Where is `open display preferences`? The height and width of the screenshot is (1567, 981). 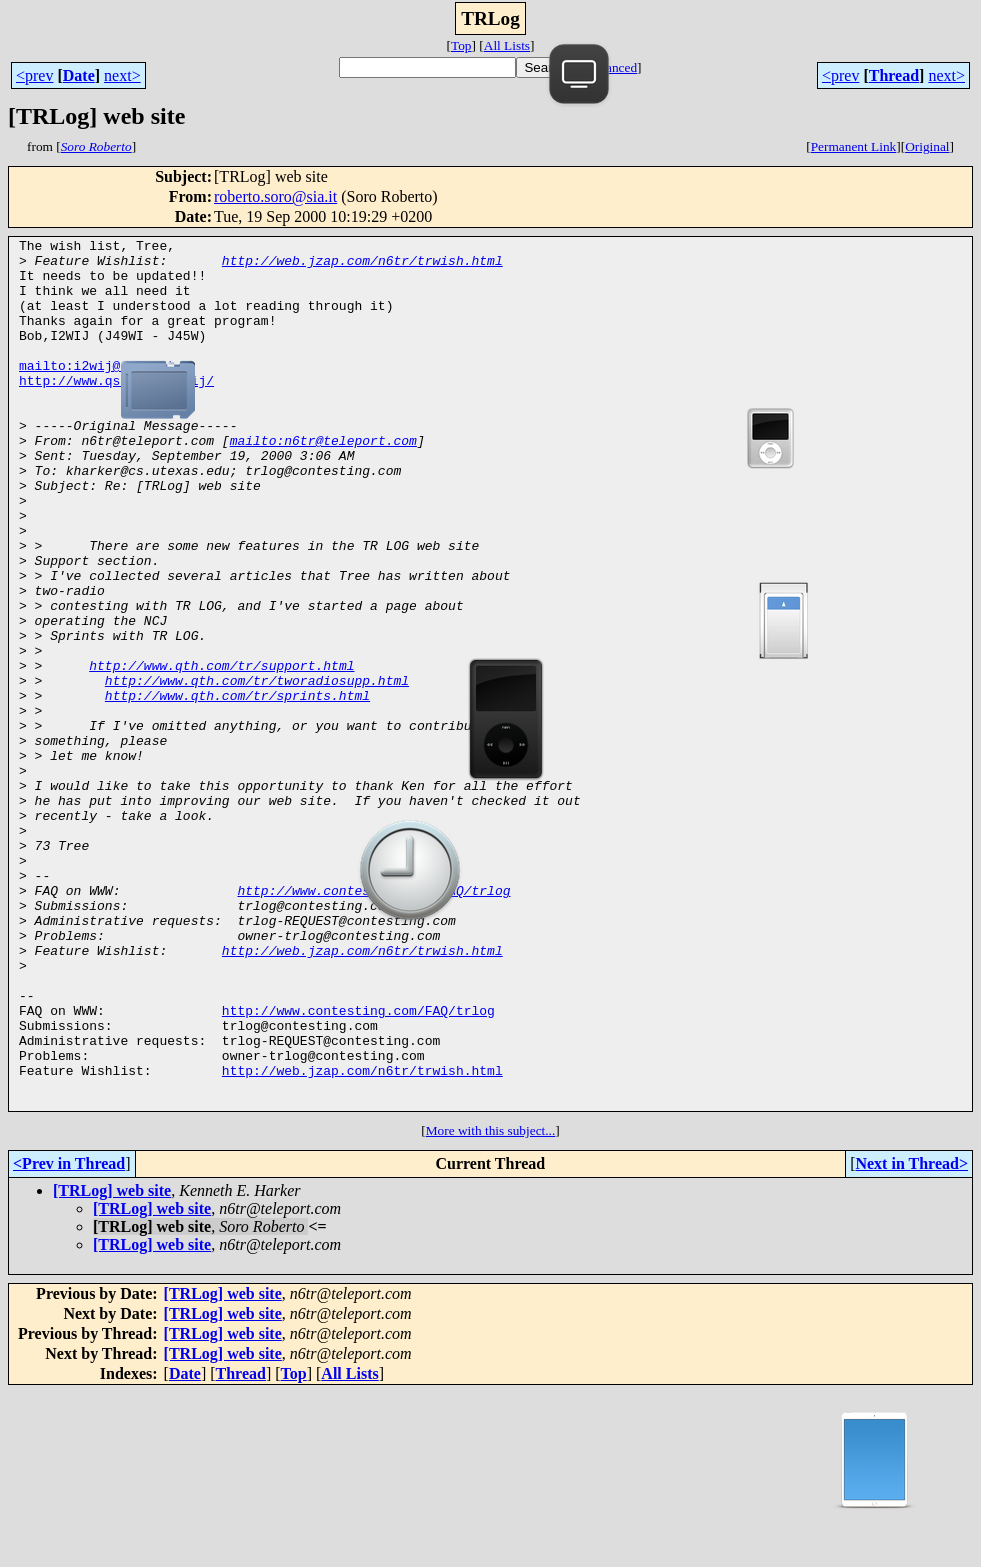
open display preferences is located at coordinates (579, 75).